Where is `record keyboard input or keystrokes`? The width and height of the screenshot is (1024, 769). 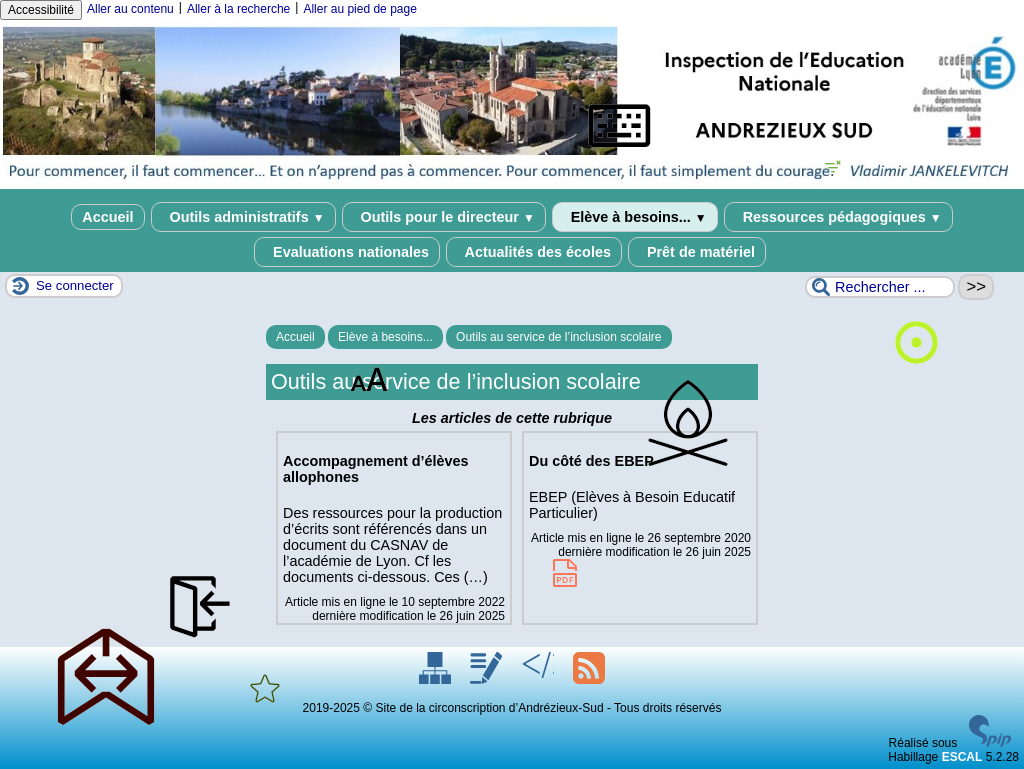 record keyboard input or keystrokes is located at coordinates (617, 128).